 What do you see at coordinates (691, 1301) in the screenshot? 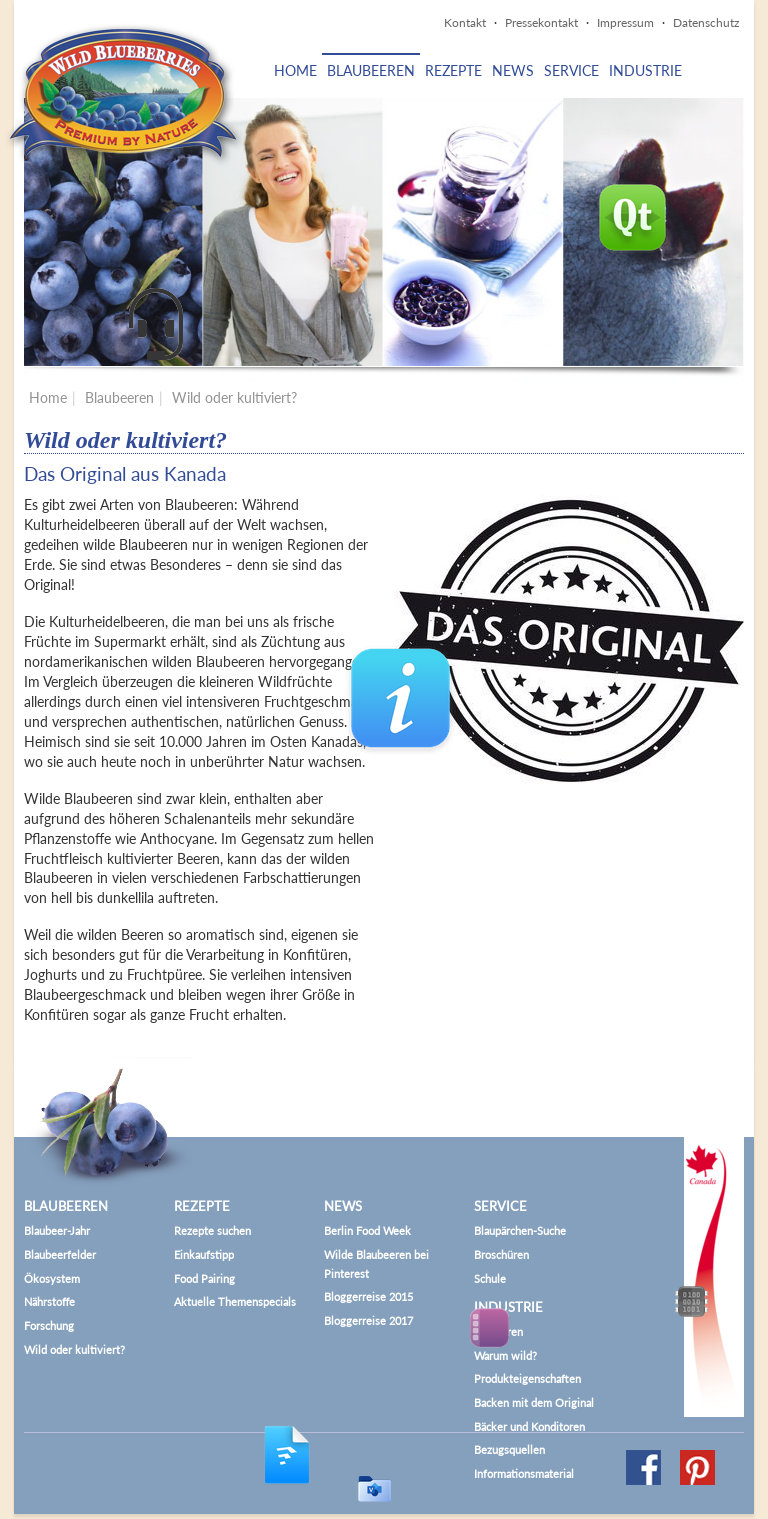
I see `firmware file type indicator` at bounding box center [691, 1301].